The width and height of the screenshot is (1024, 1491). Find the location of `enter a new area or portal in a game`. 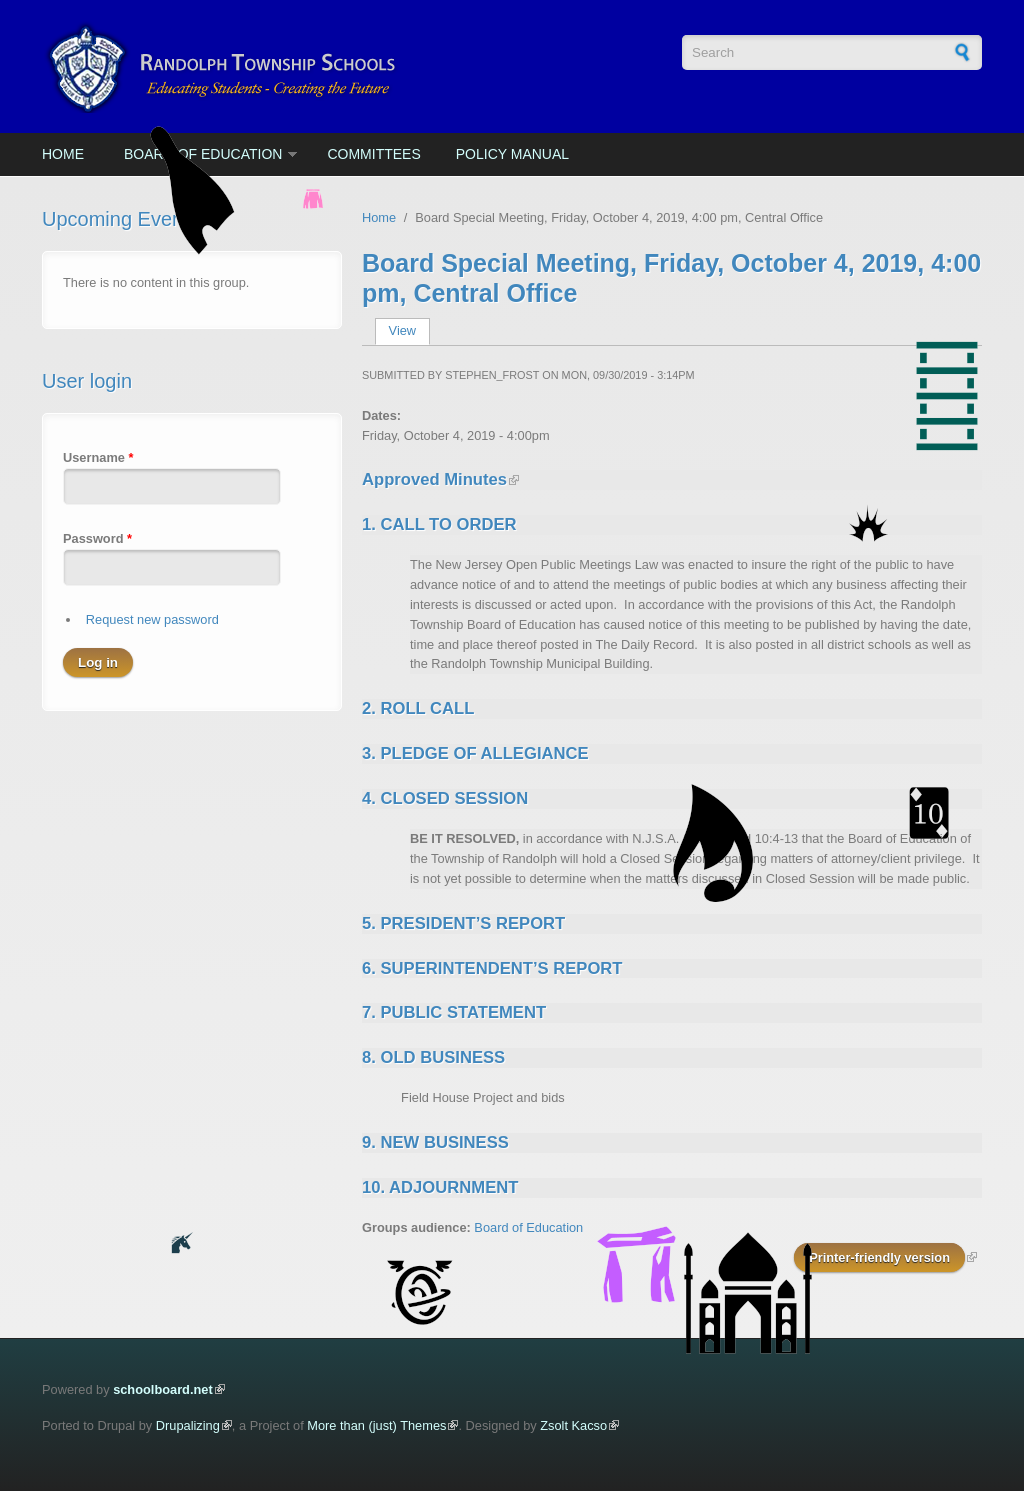

enter a new area or portal in a game is located at coordinates (868, 523).